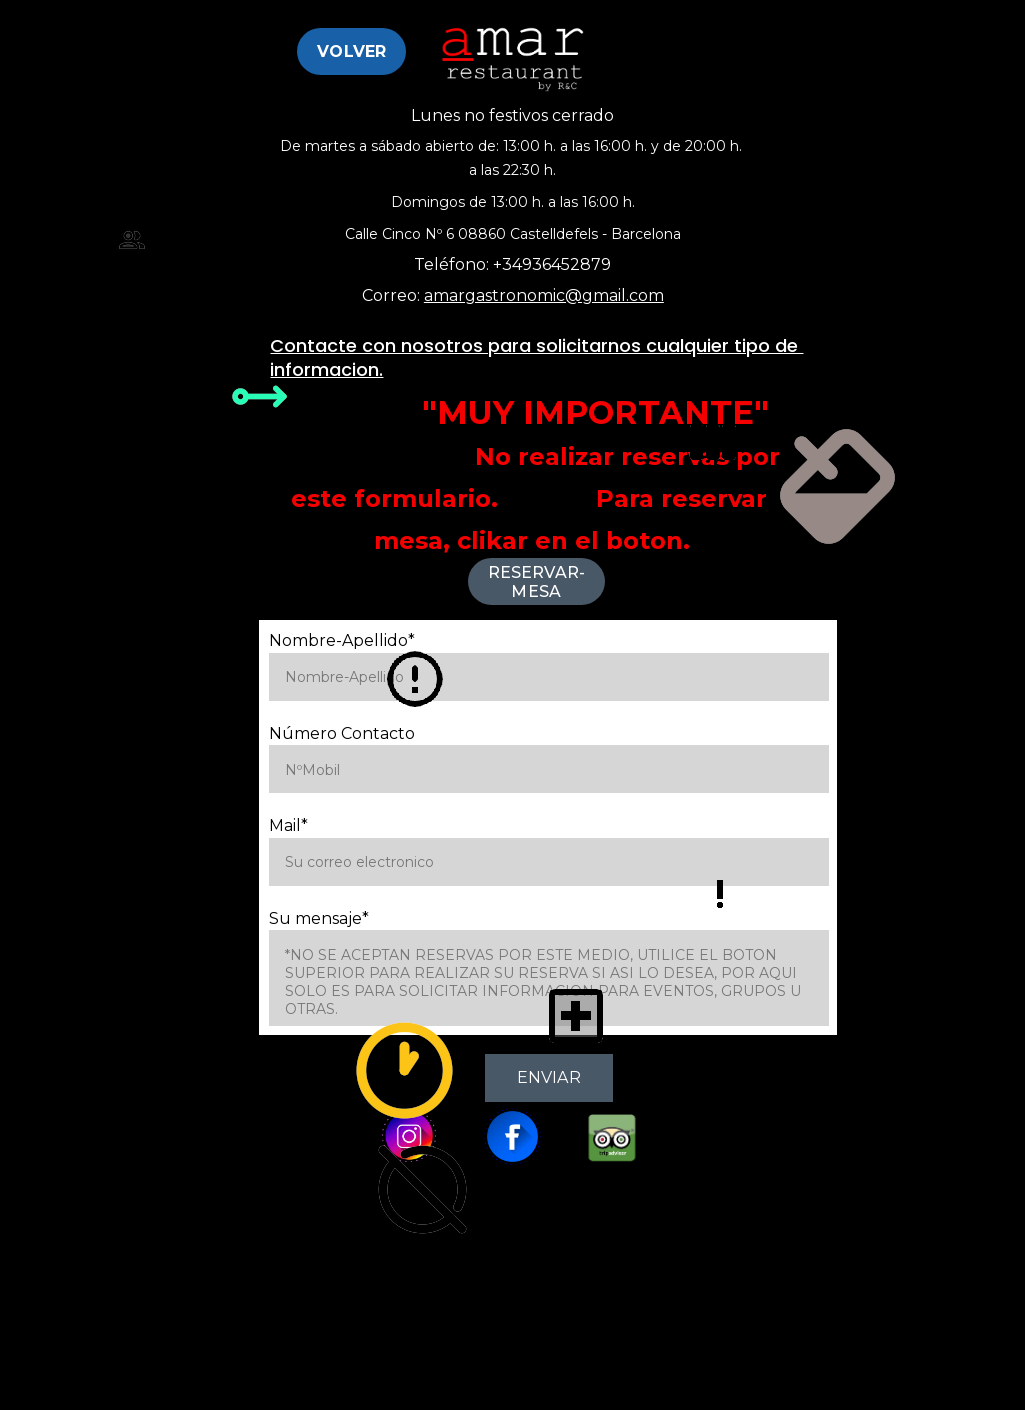 The width and height of the screenshot is (1025, 1410). I want to click on do not dry clean this item, so click(422, 1189).